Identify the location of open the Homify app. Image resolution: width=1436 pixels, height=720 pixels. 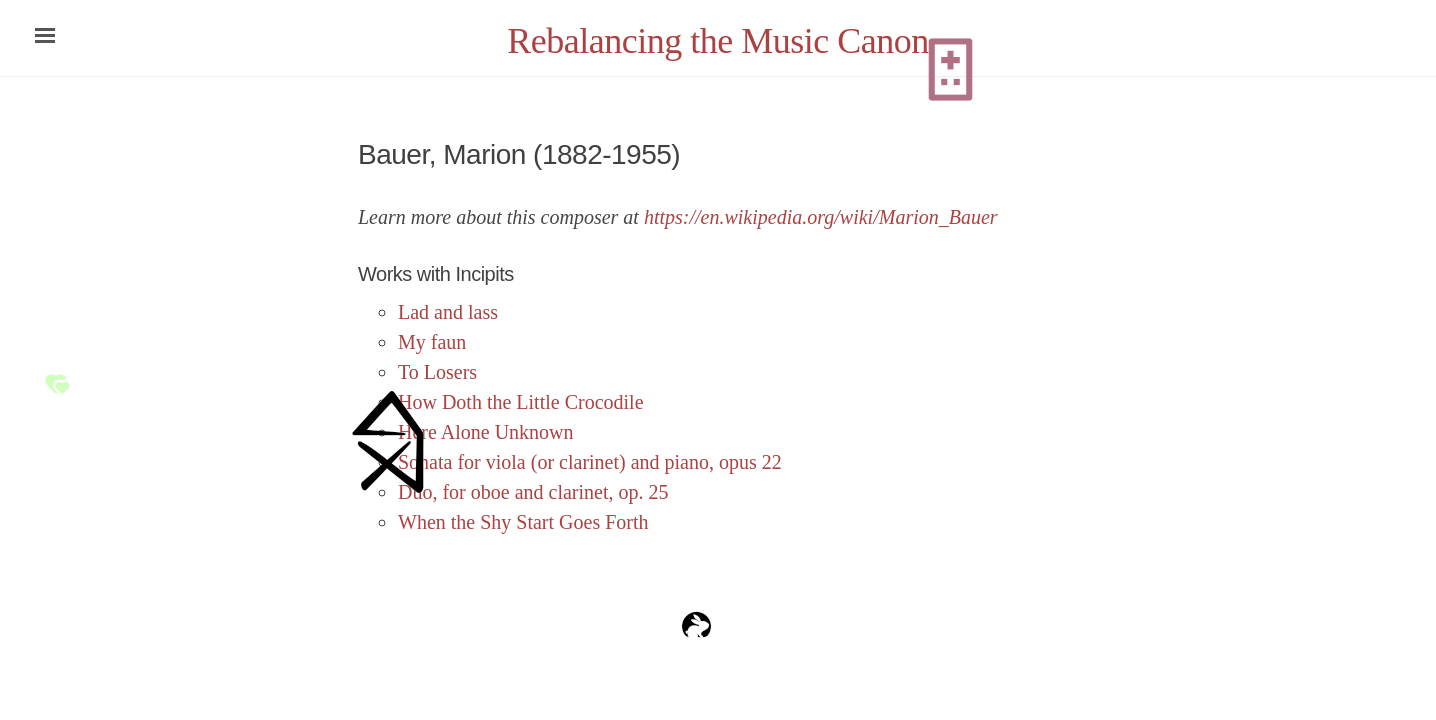
(388, 442).